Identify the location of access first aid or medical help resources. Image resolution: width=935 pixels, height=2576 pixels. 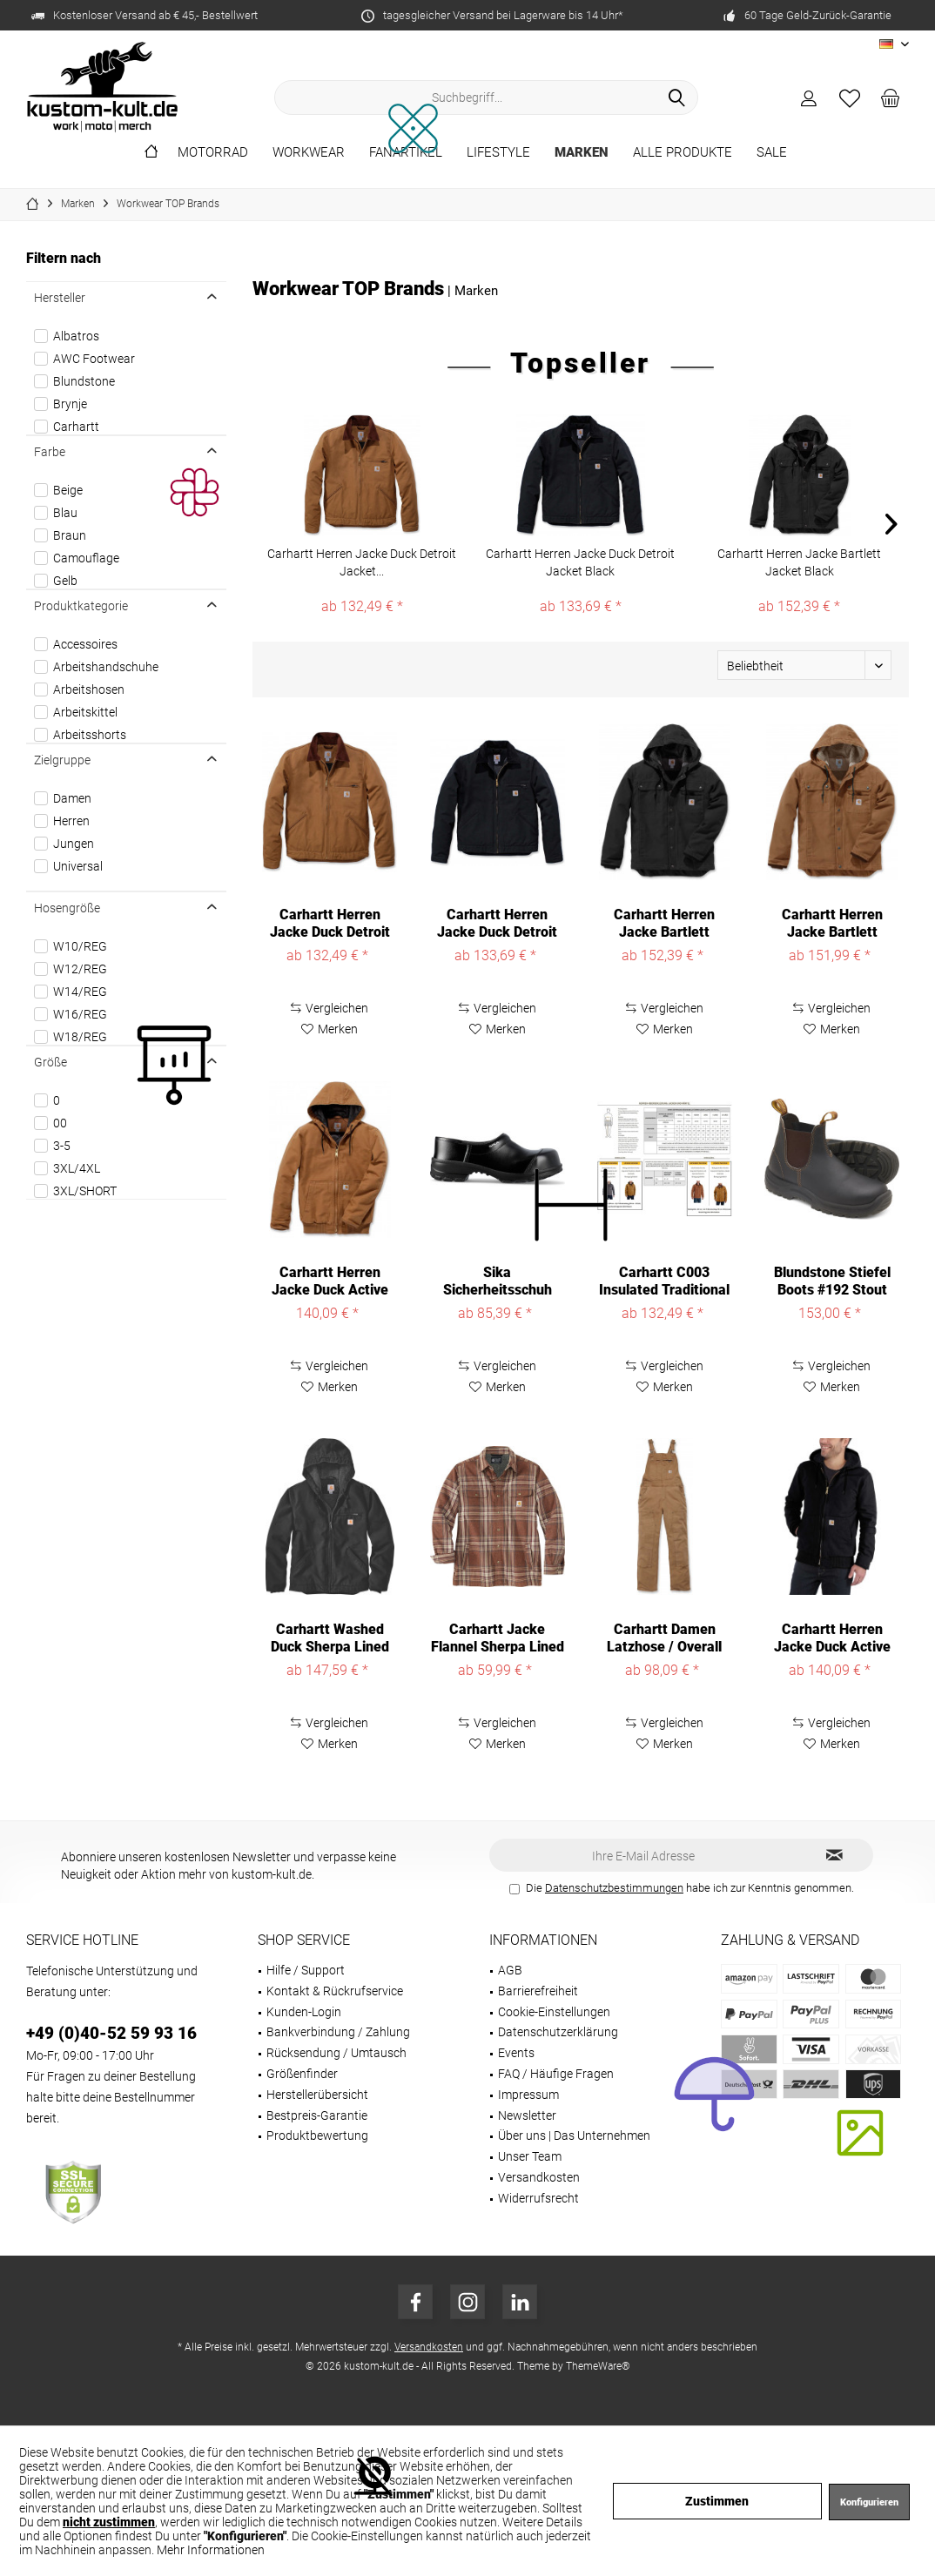
(413, 128).